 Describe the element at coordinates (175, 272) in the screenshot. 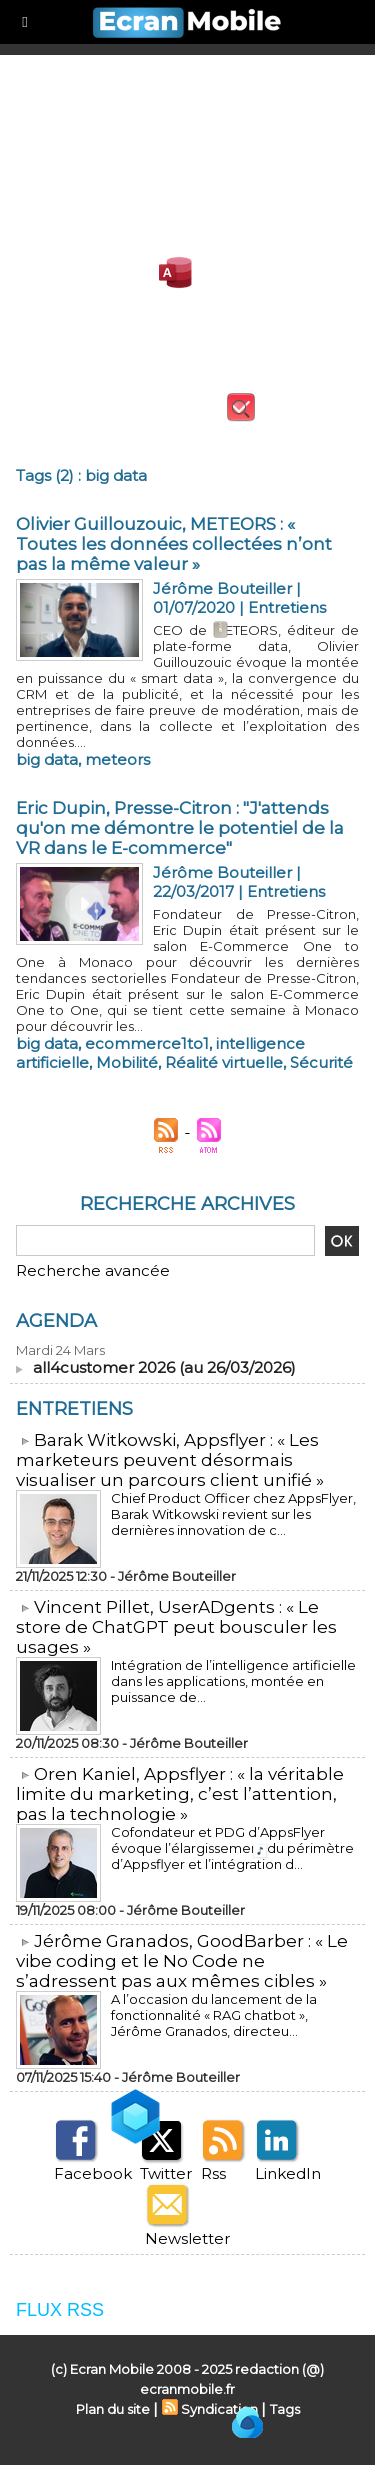

I see `open Microsoft Access database application` at that location.